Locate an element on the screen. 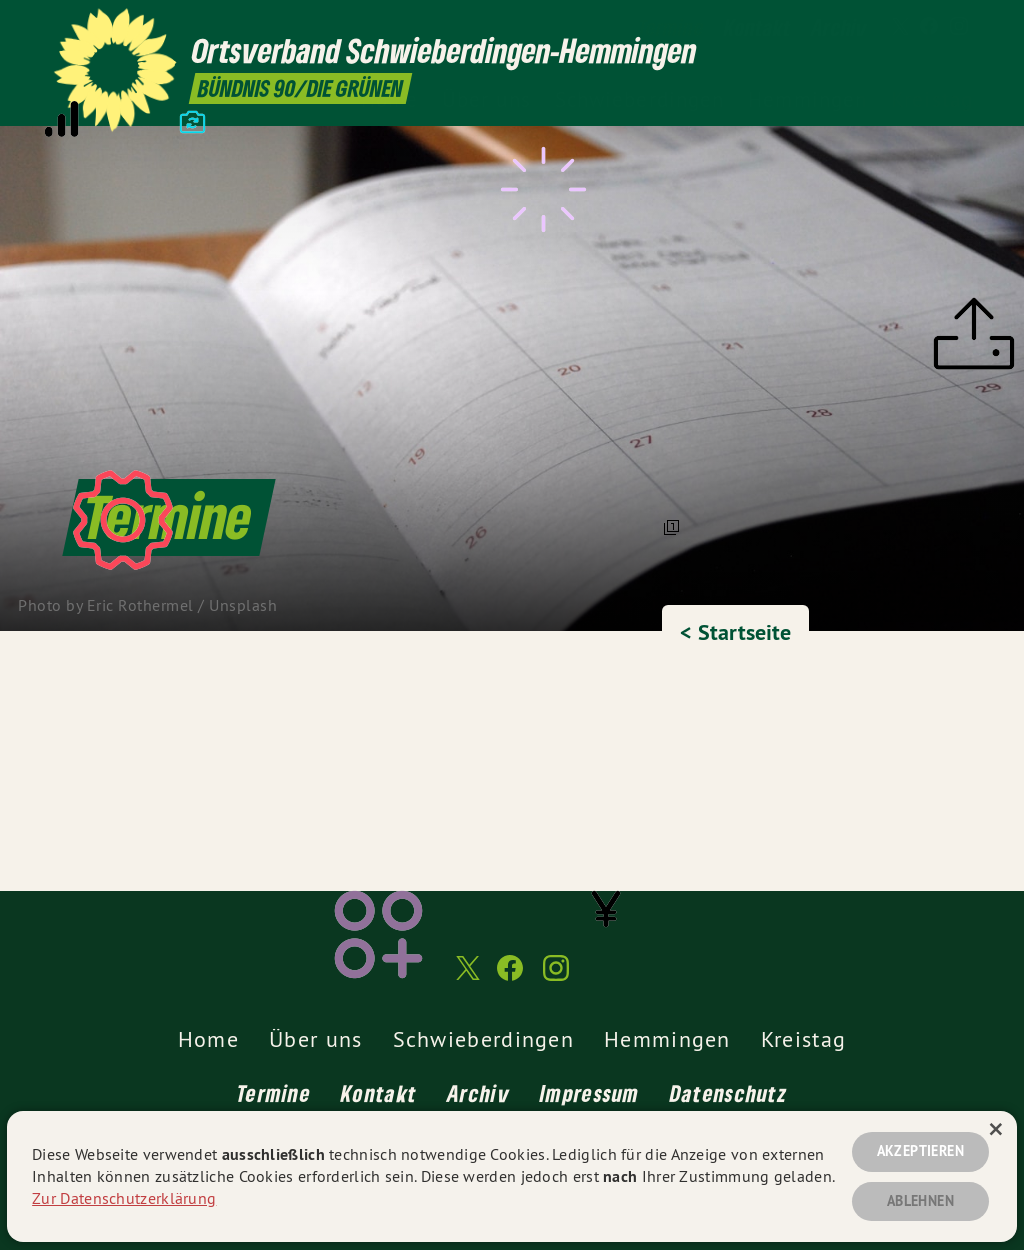 The width and height of the screenshot is (1024, 1250). upload a file or document is located at coordinates (974, 338).